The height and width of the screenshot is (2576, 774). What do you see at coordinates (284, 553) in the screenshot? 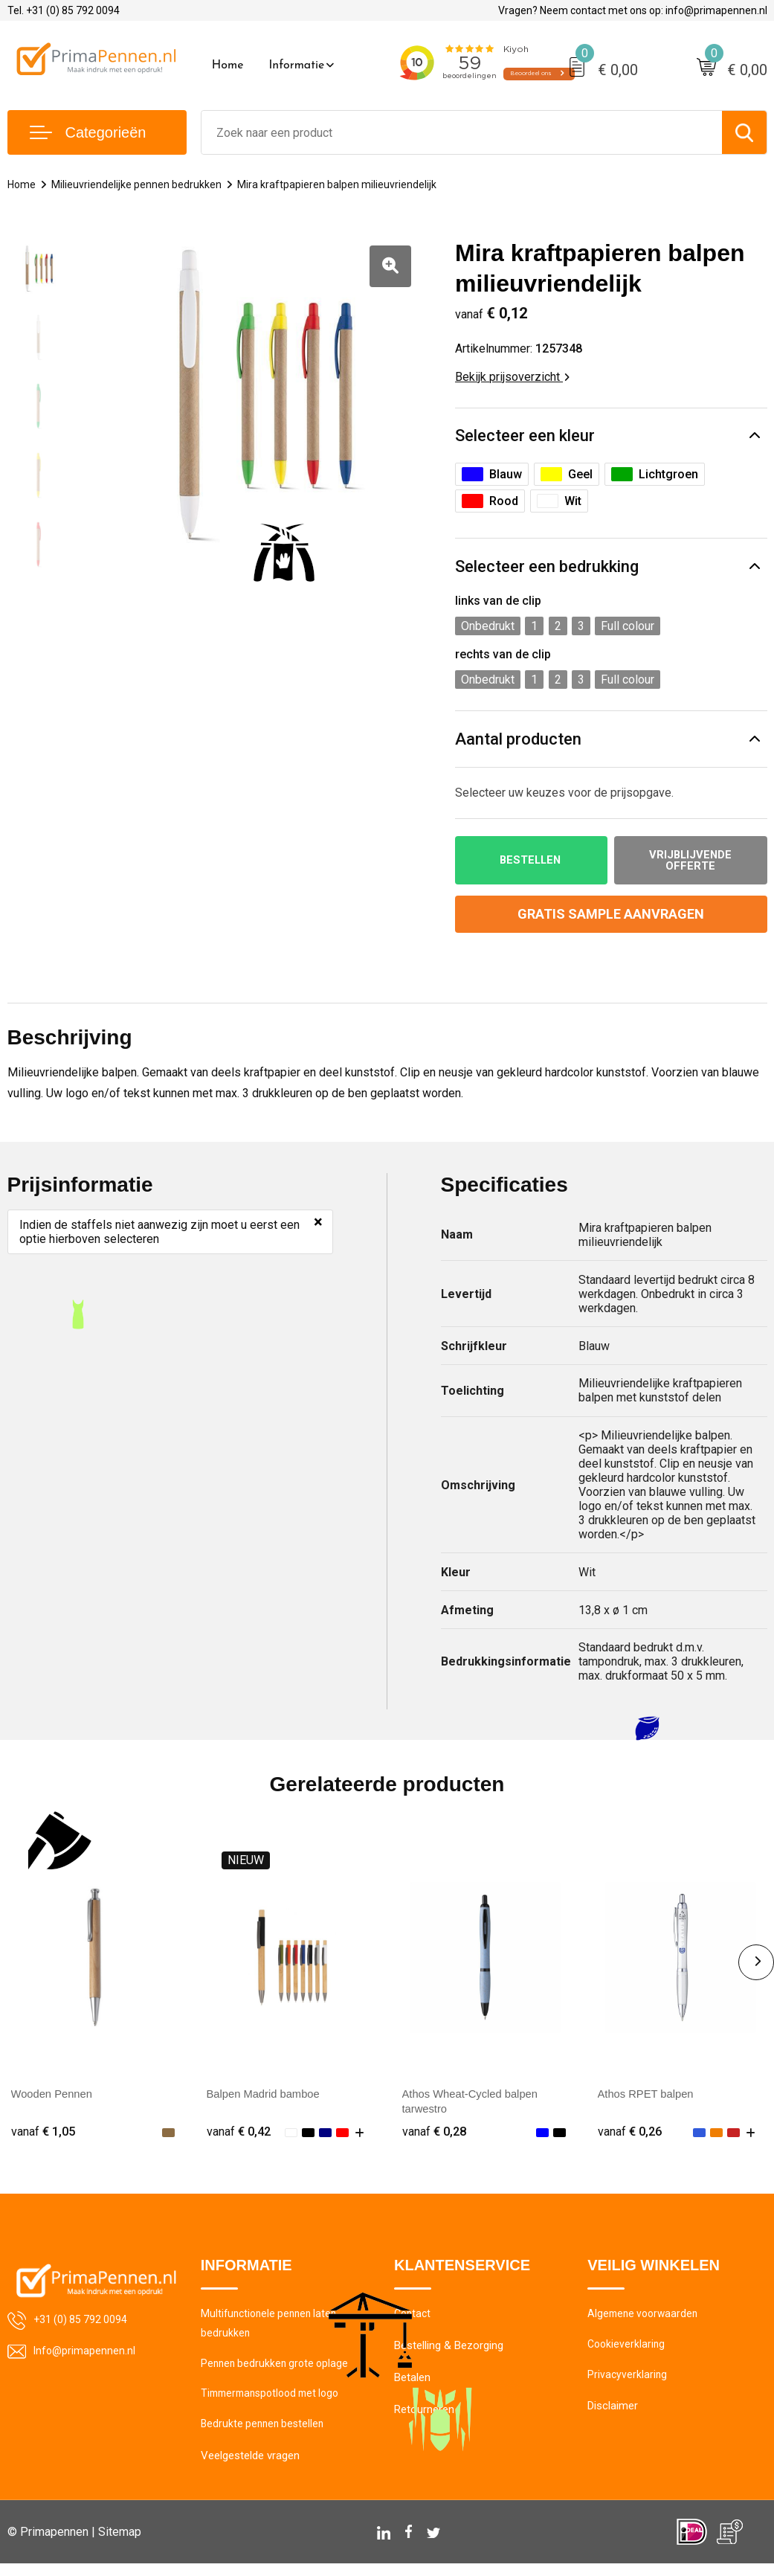
I see `select a clan or faction banner` at bounding box center [284, 553].